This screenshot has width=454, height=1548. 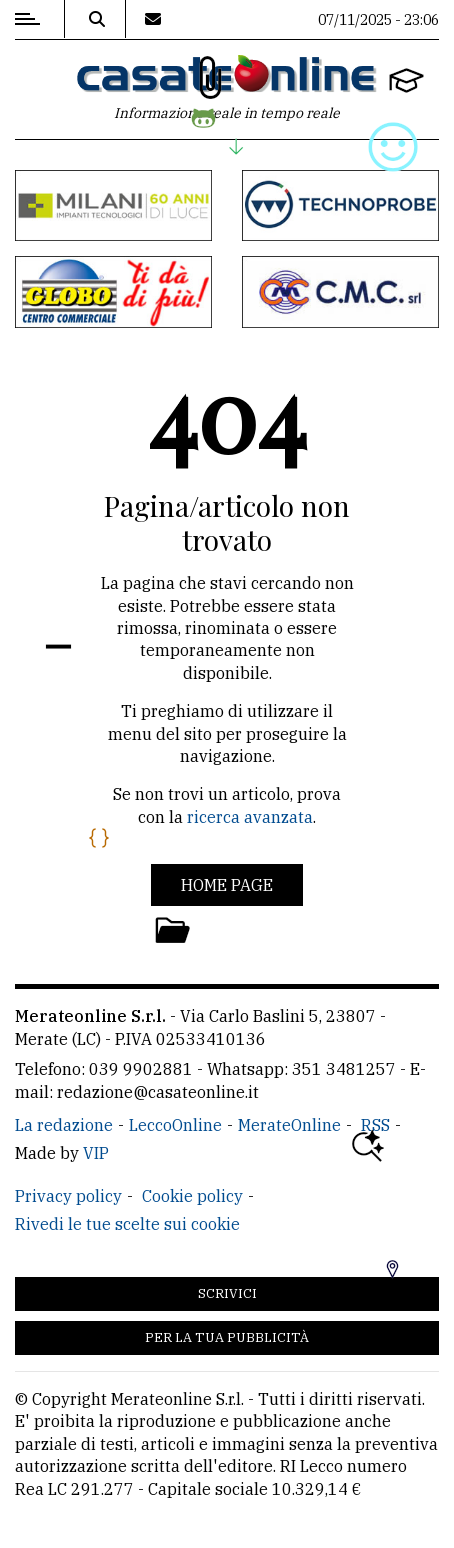 I want to click on access GitHub integration or repository, so click(x=203, y=117).